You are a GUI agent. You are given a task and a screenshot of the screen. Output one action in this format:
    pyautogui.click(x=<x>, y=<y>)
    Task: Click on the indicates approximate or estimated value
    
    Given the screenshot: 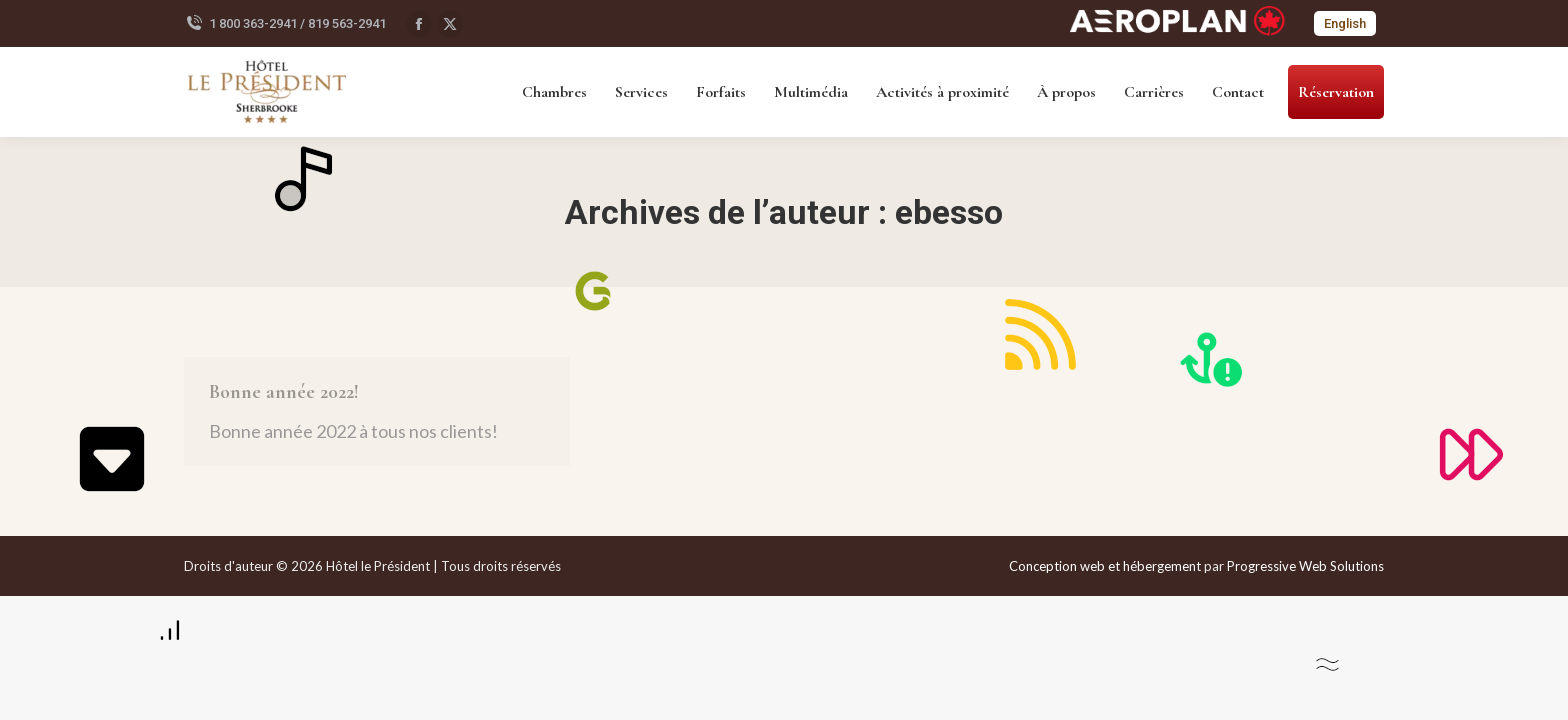 What is the action you would take?
    pyautogui.click(x=1327, y=664)
    